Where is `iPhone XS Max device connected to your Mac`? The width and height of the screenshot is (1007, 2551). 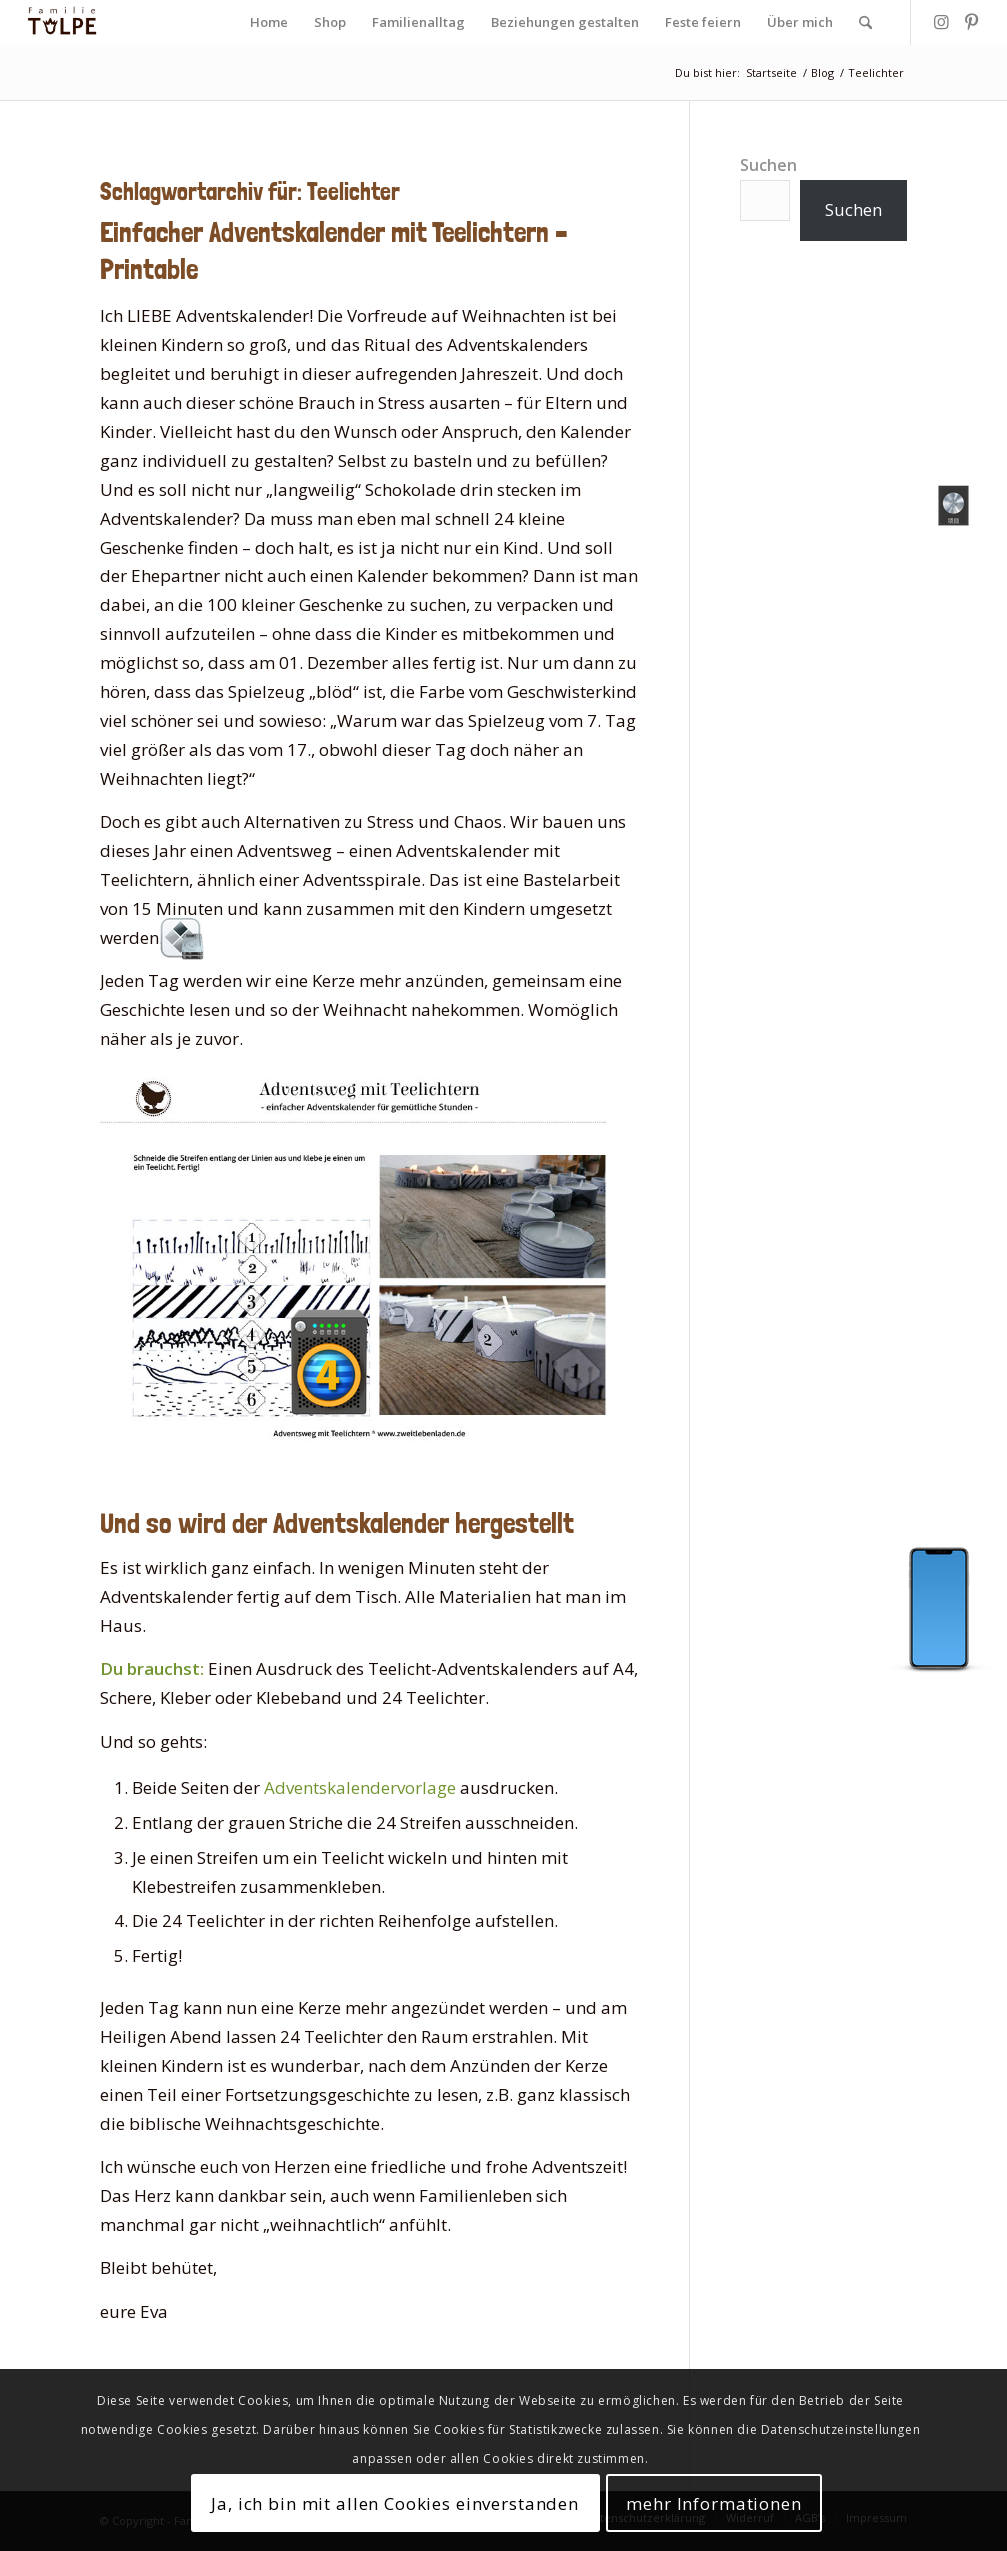 iPhone XS Max device connected to your Mac is located at coordinates (939, 1610).